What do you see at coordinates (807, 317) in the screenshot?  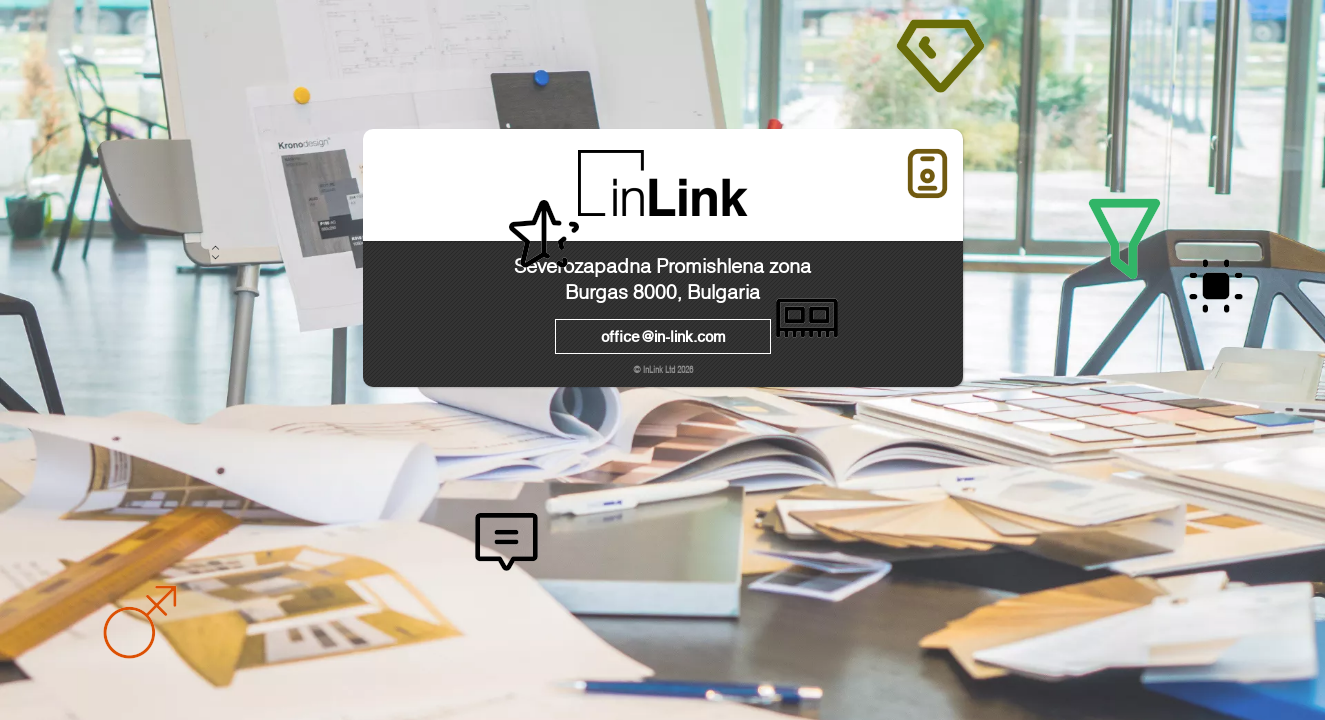 I see `view system memory or RAM usage` at bounding box center [807, 317].